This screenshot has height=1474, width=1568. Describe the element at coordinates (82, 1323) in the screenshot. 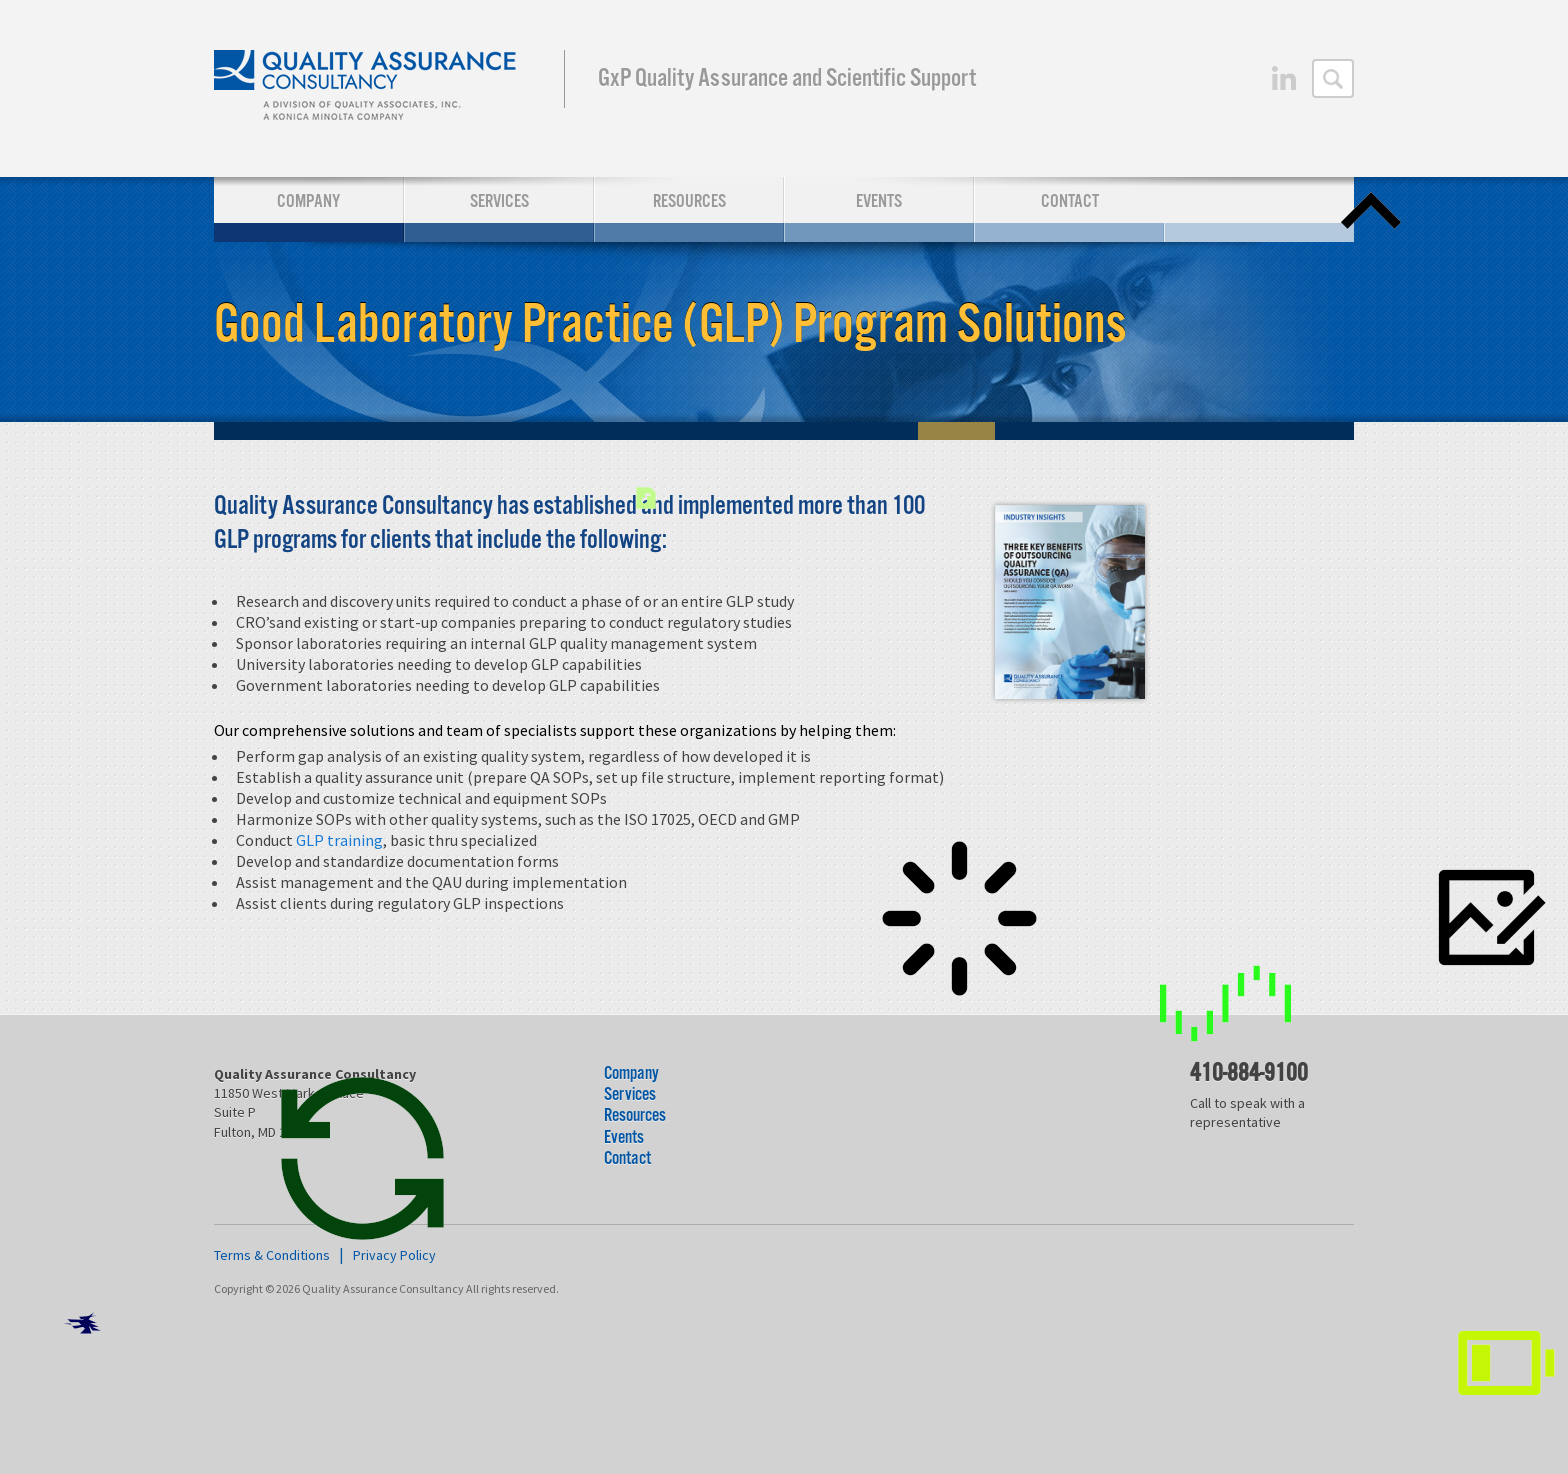

I see `wails framework logo` at that location.